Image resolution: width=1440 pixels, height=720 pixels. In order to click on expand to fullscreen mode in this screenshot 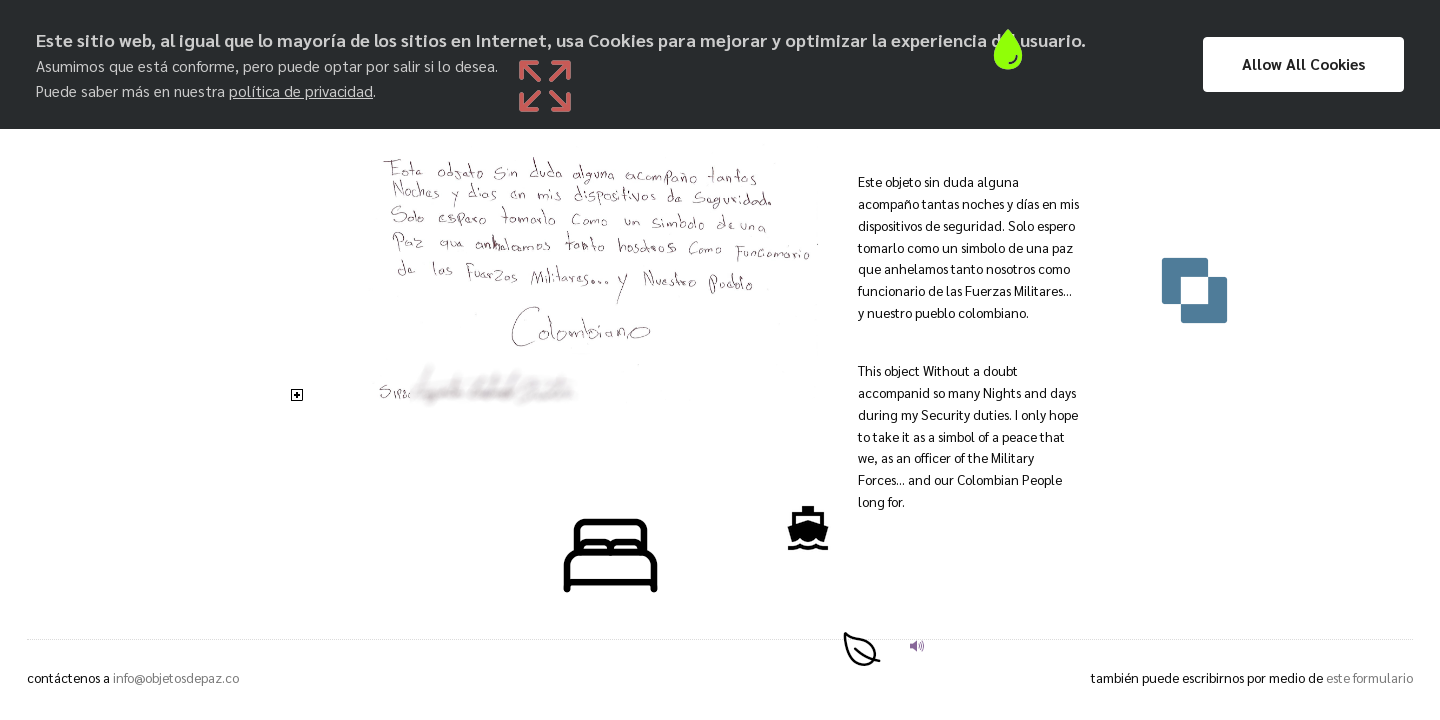, I will do `click(545, 86)`.